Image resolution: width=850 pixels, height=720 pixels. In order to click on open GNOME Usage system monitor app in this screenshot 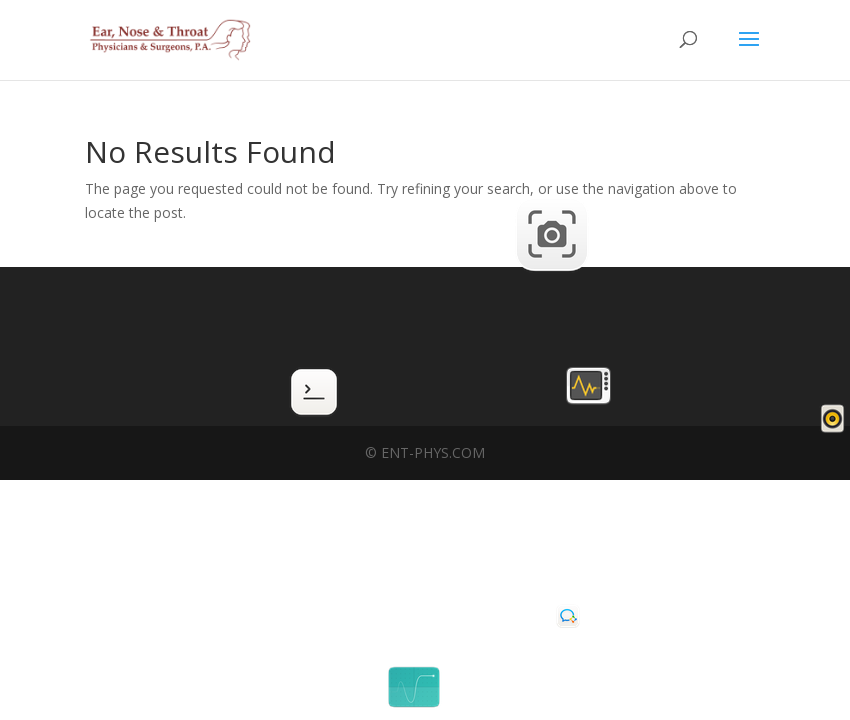, I will do `click(414, 687)`.